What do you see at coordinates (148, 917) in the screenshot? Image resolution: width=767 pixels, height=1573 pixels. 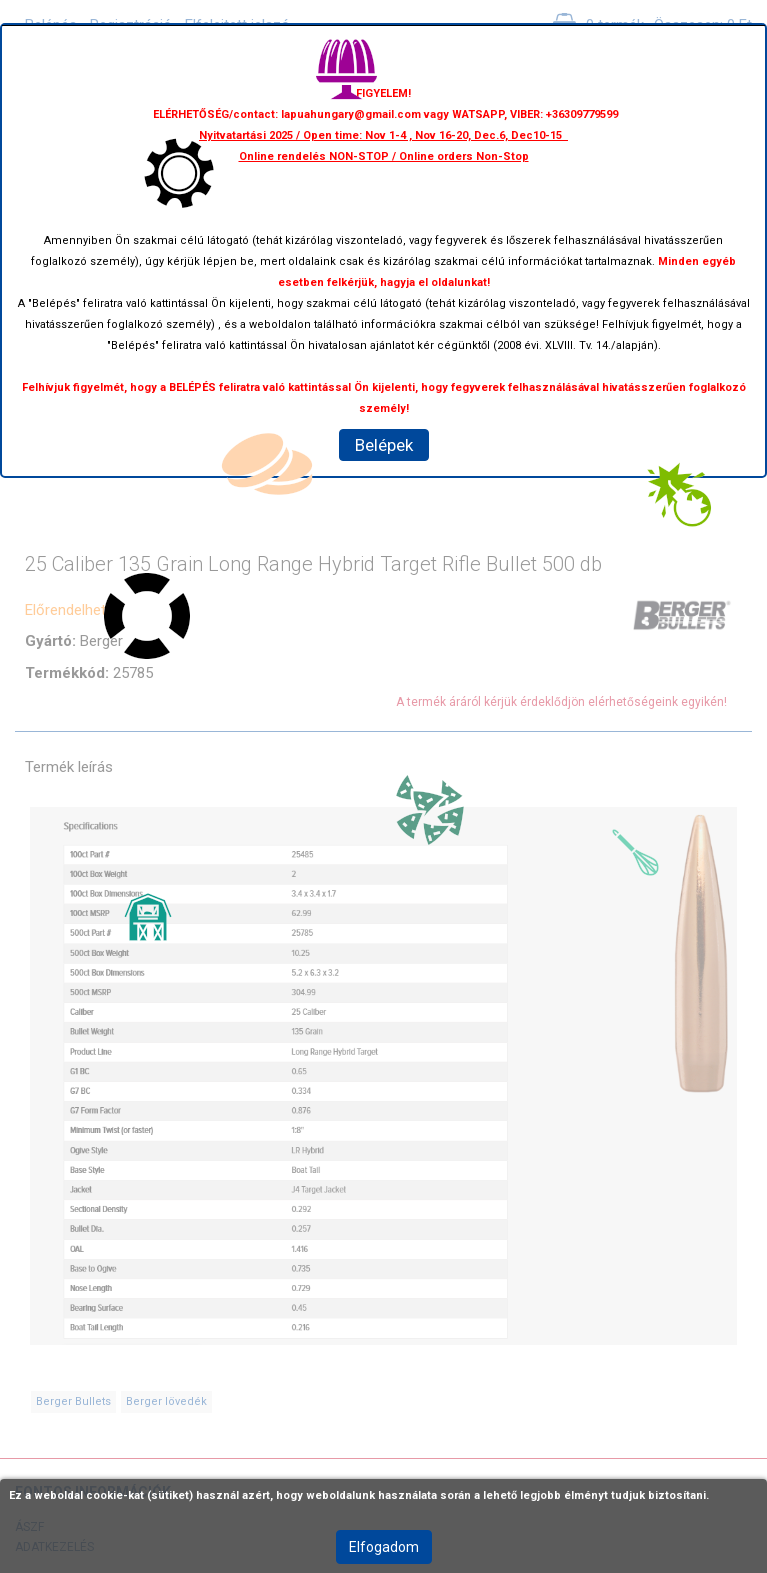 I see `access farm or agricultural features` at bounding box center [148, 917].